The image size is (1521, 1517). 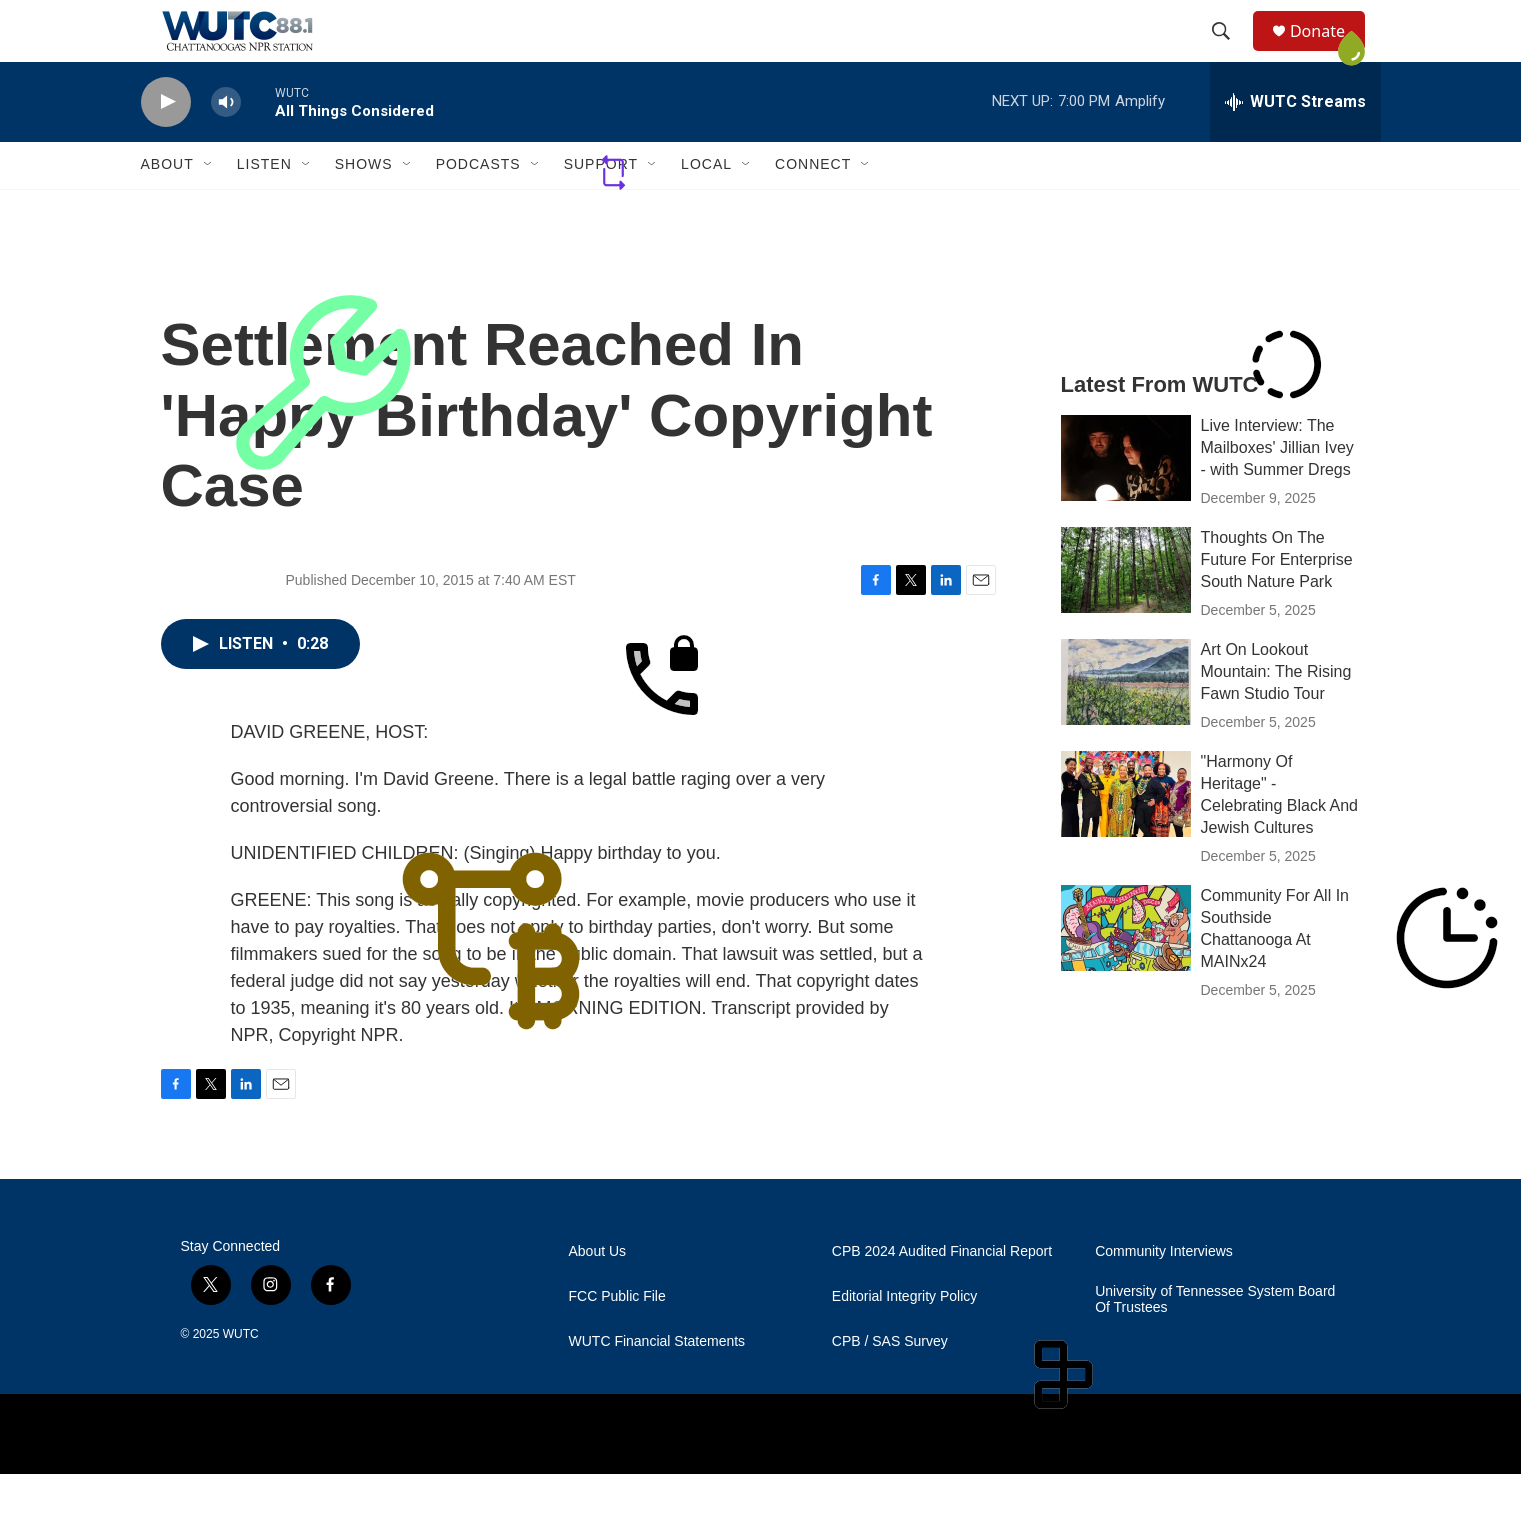 I want to click on open replit, so click(x=1058, y=1374).